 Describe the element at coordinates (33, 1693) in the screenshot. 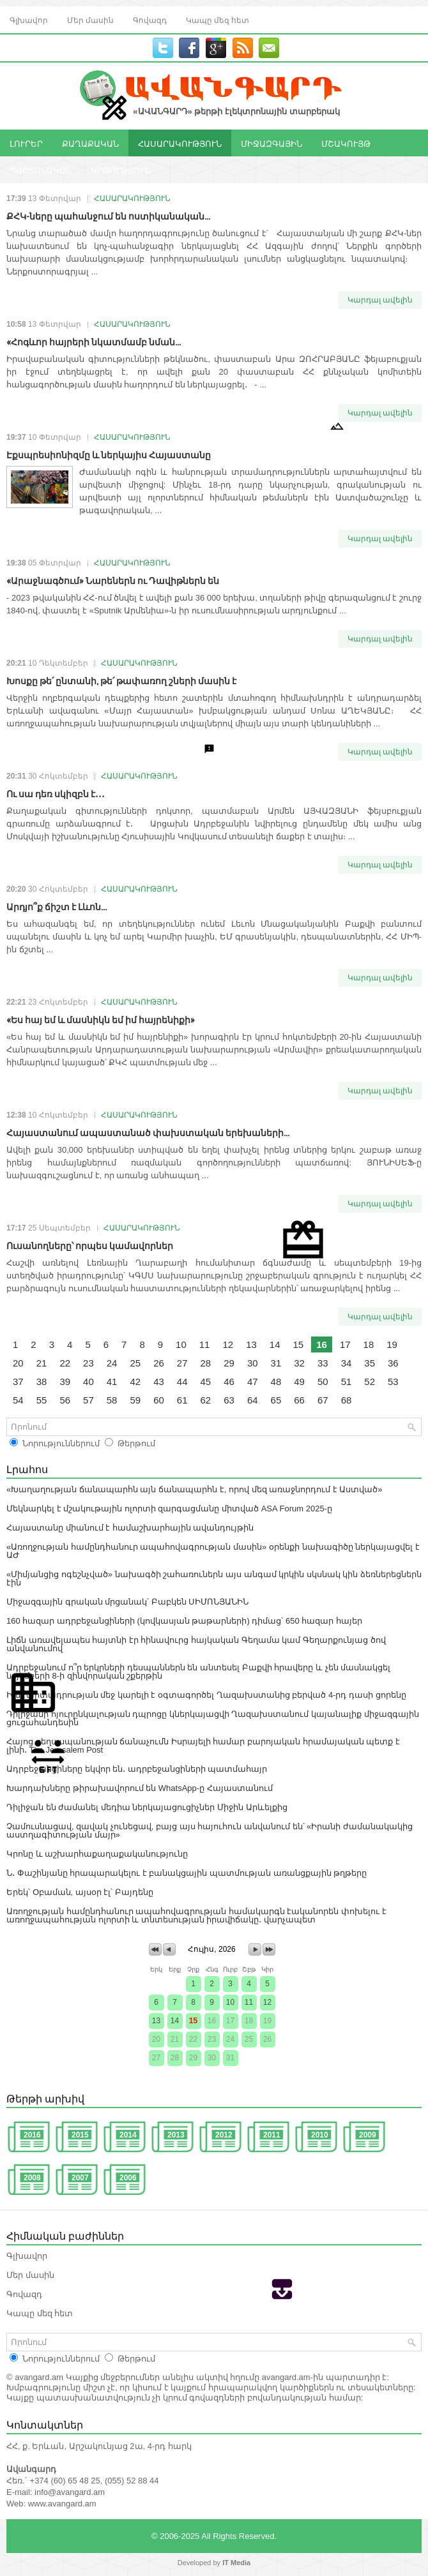

I see `view business contact information` at that location.